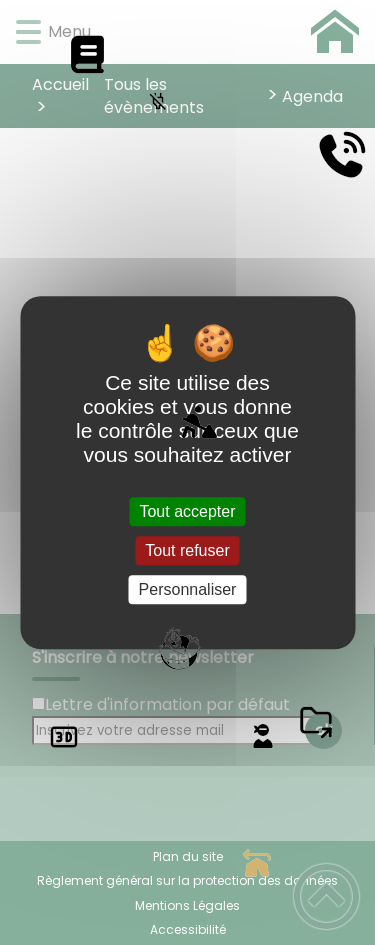  What do you see at coordinates (263, 736) in the screenshot?
I see `switch to incognito or private mode` at bounding box center [263, 736].